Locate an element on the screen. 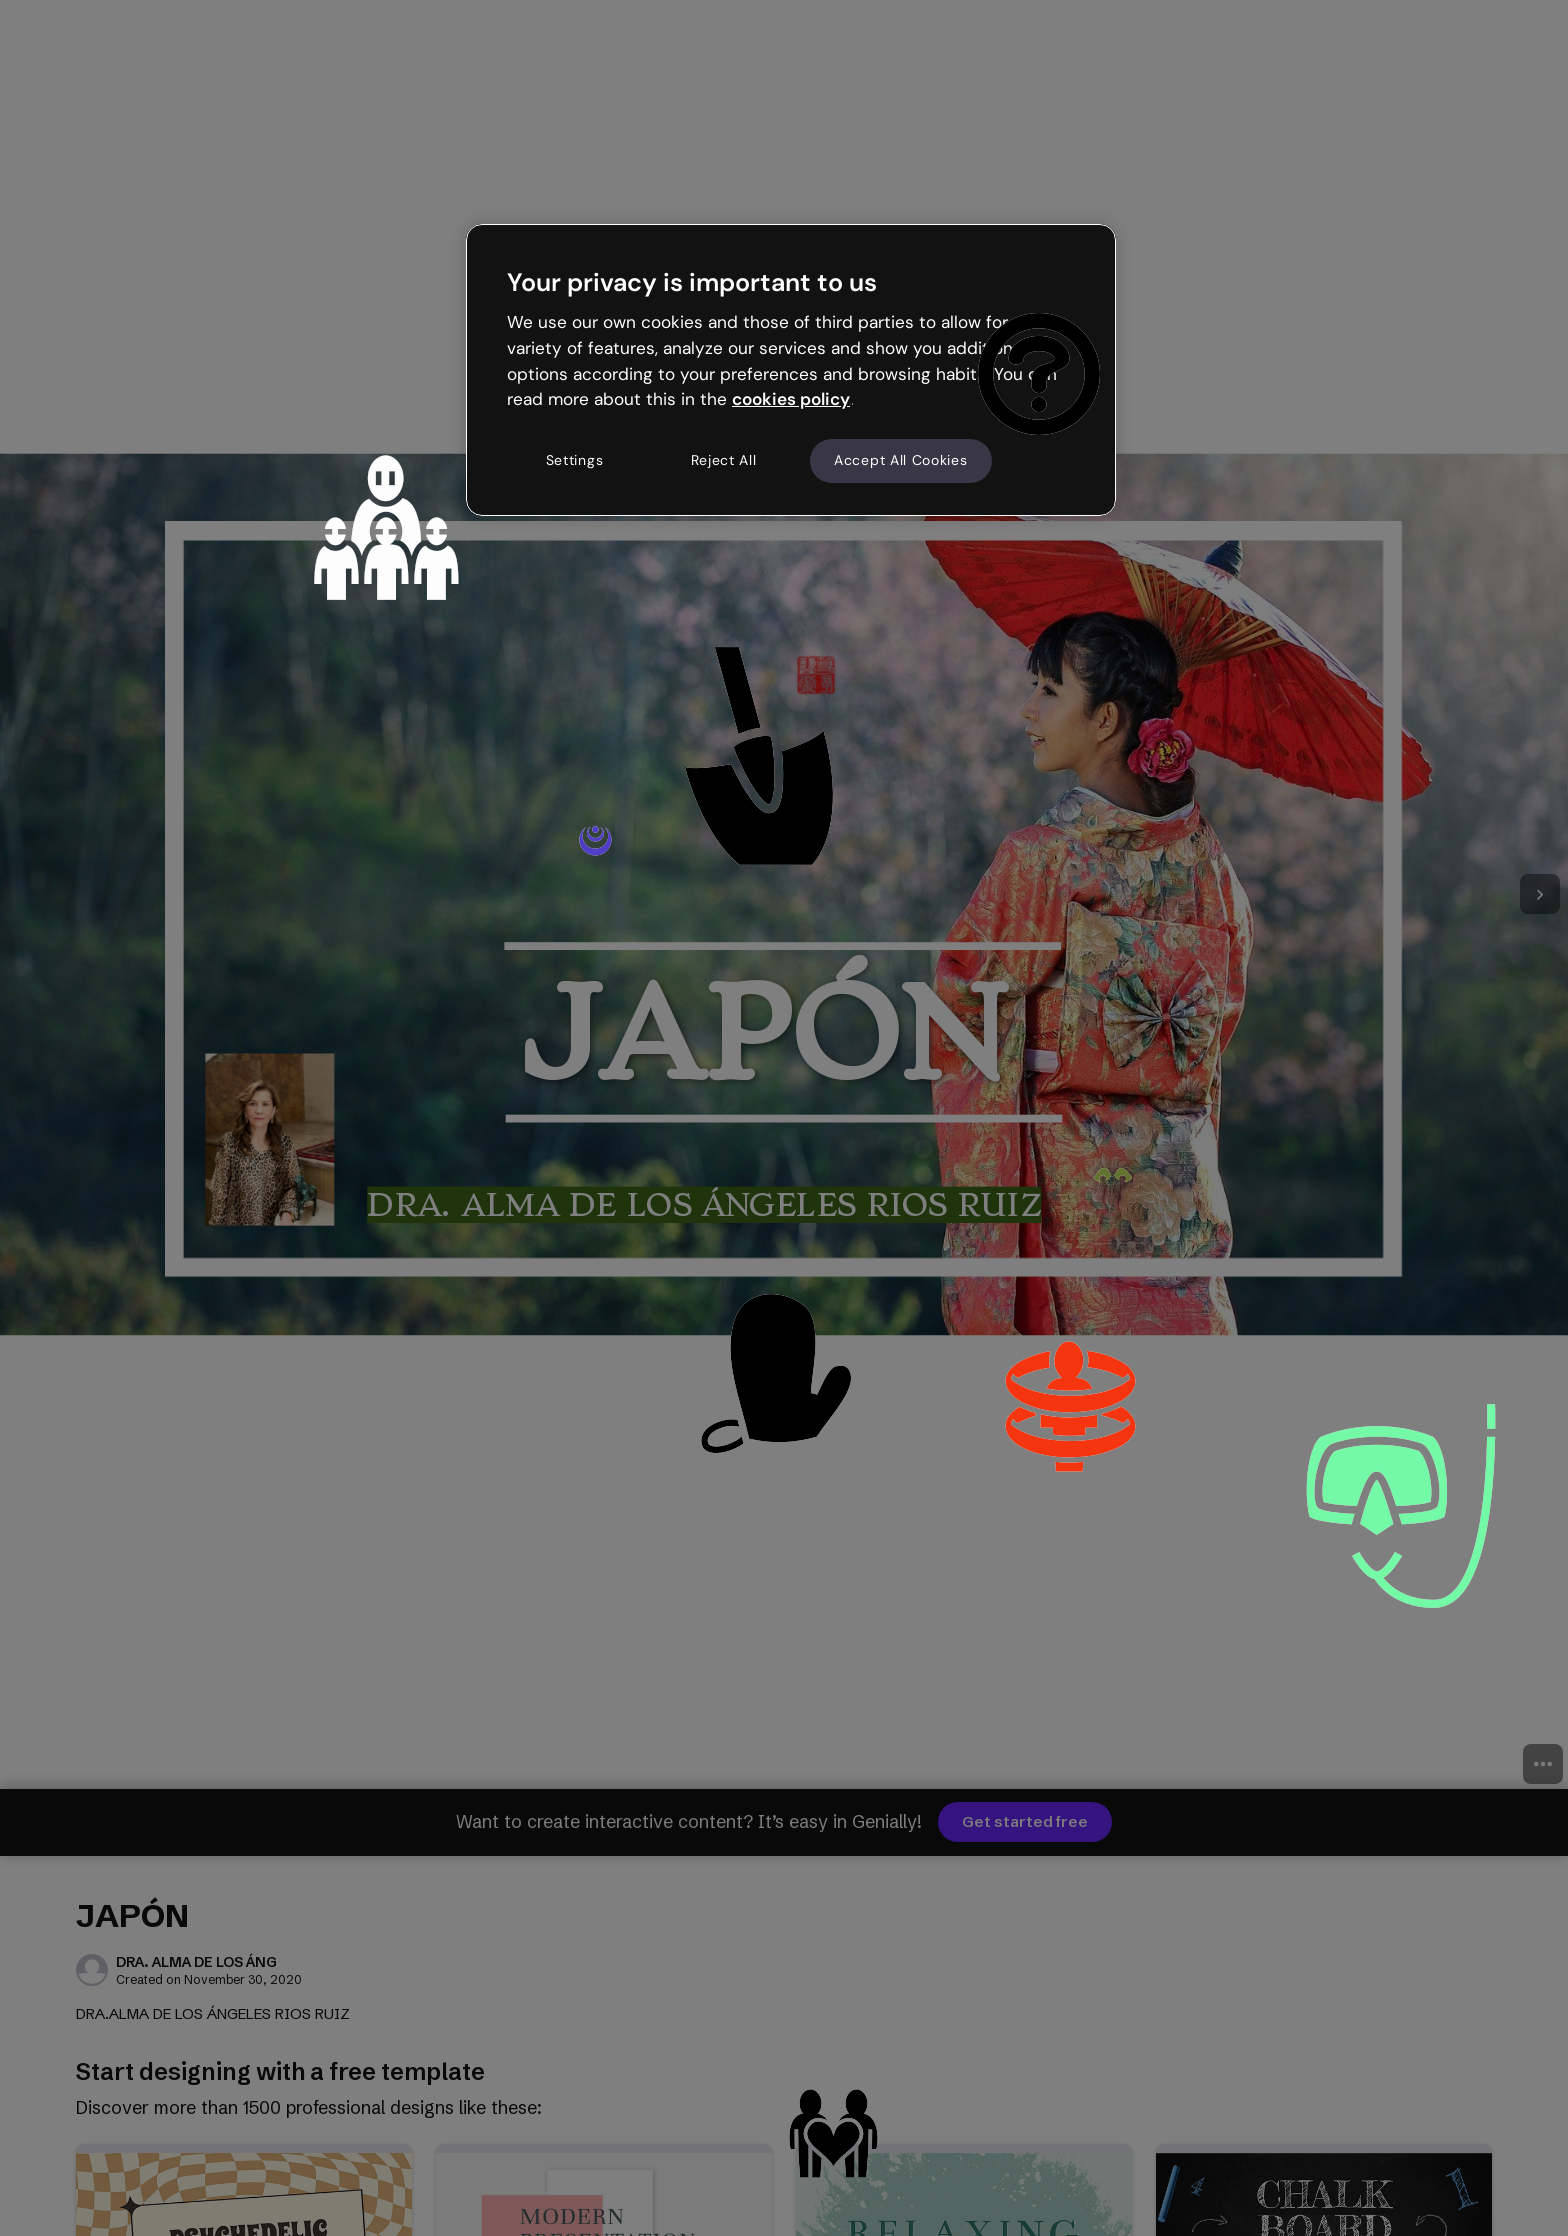  indicates a worried or anxious state is located at coordinates (1112, 1176).